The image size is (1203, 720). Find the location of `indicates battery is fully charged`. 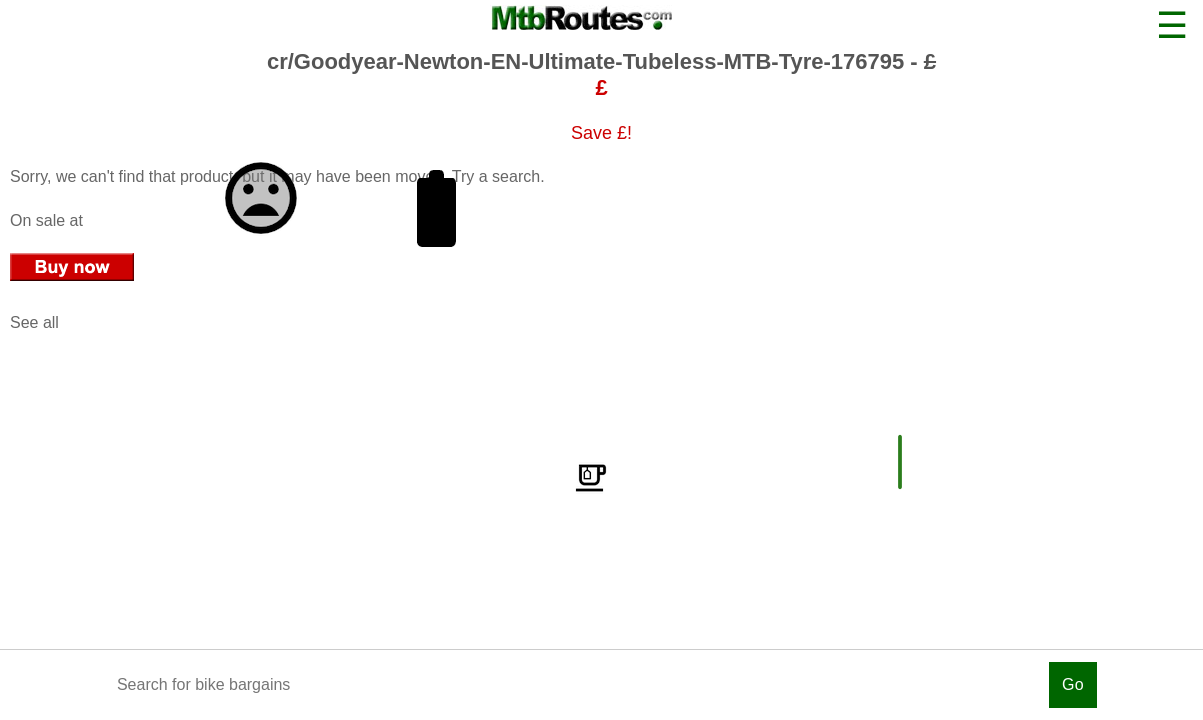

indicates battery is fully charged is located at coordinates (436, 208).